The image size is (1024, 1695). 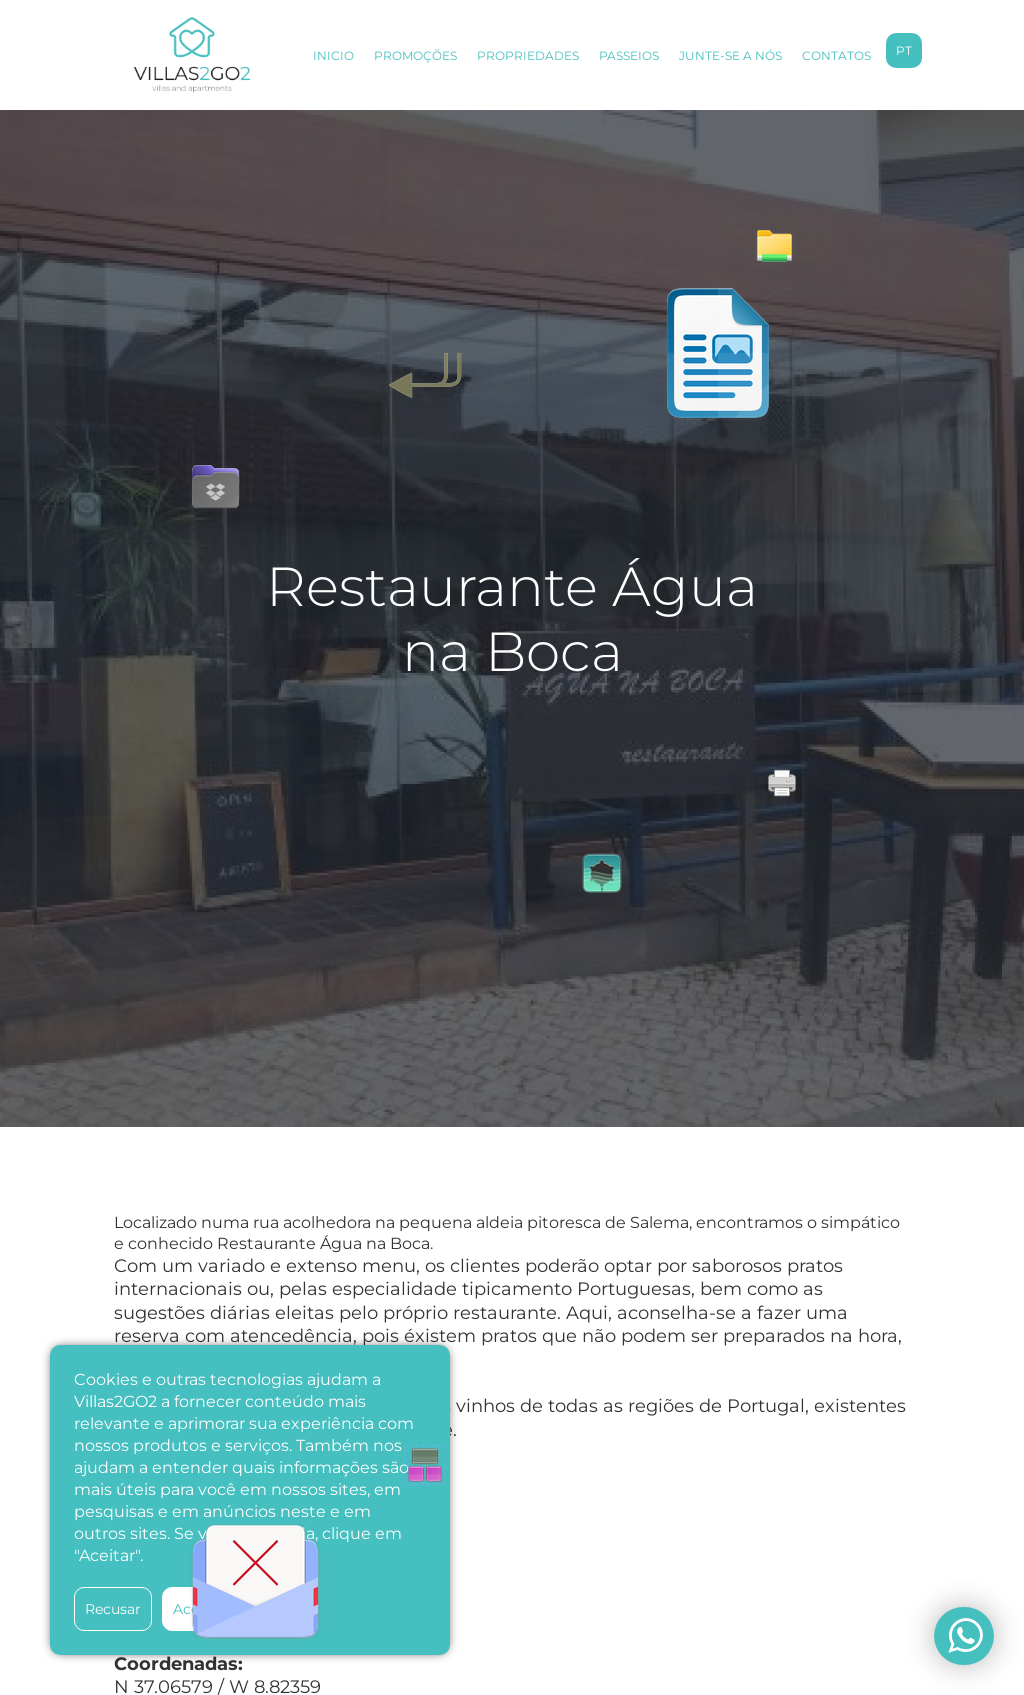 What do you see at coordinates (782, 783) in the screenshot?
I see `print the current document` at bounding box center [782, 783].